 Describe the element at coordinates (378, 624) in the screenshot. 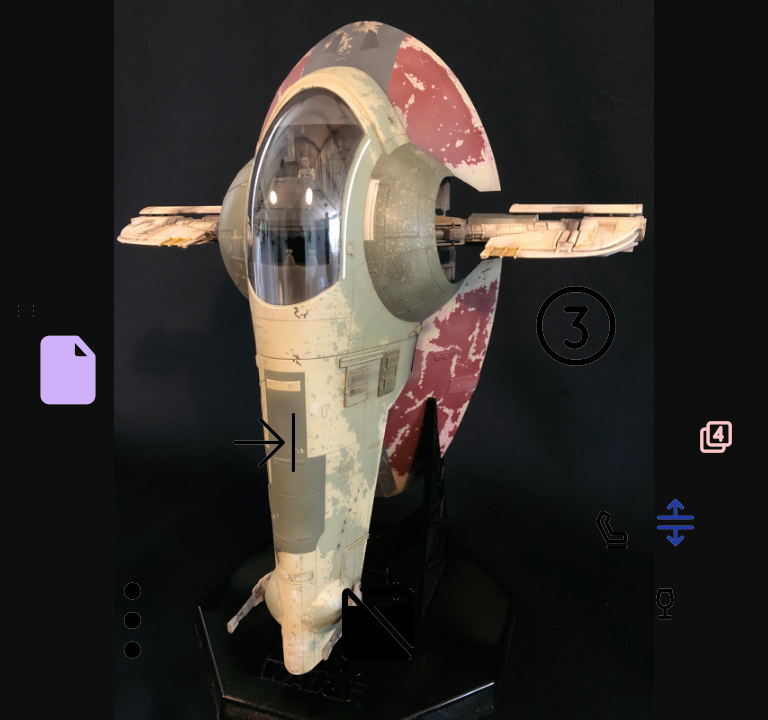

I see `disable or cancel calendar events` at that location.